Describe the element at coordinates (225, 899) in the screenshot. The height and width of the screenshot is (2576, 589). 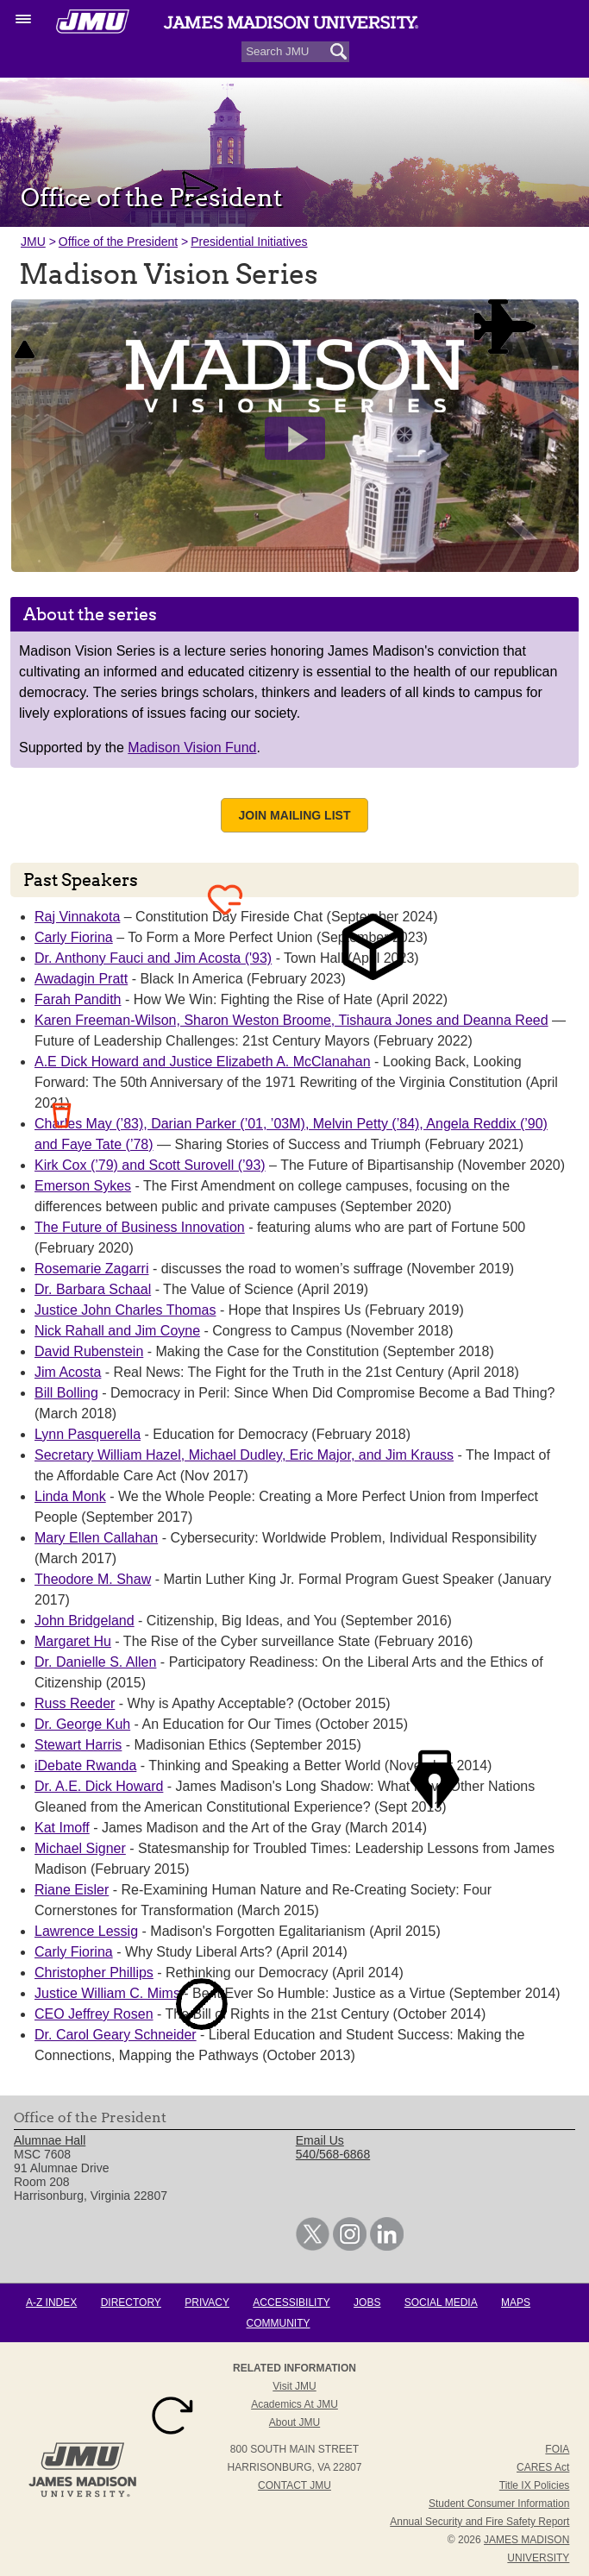
I see `remove from favorites` at that location.